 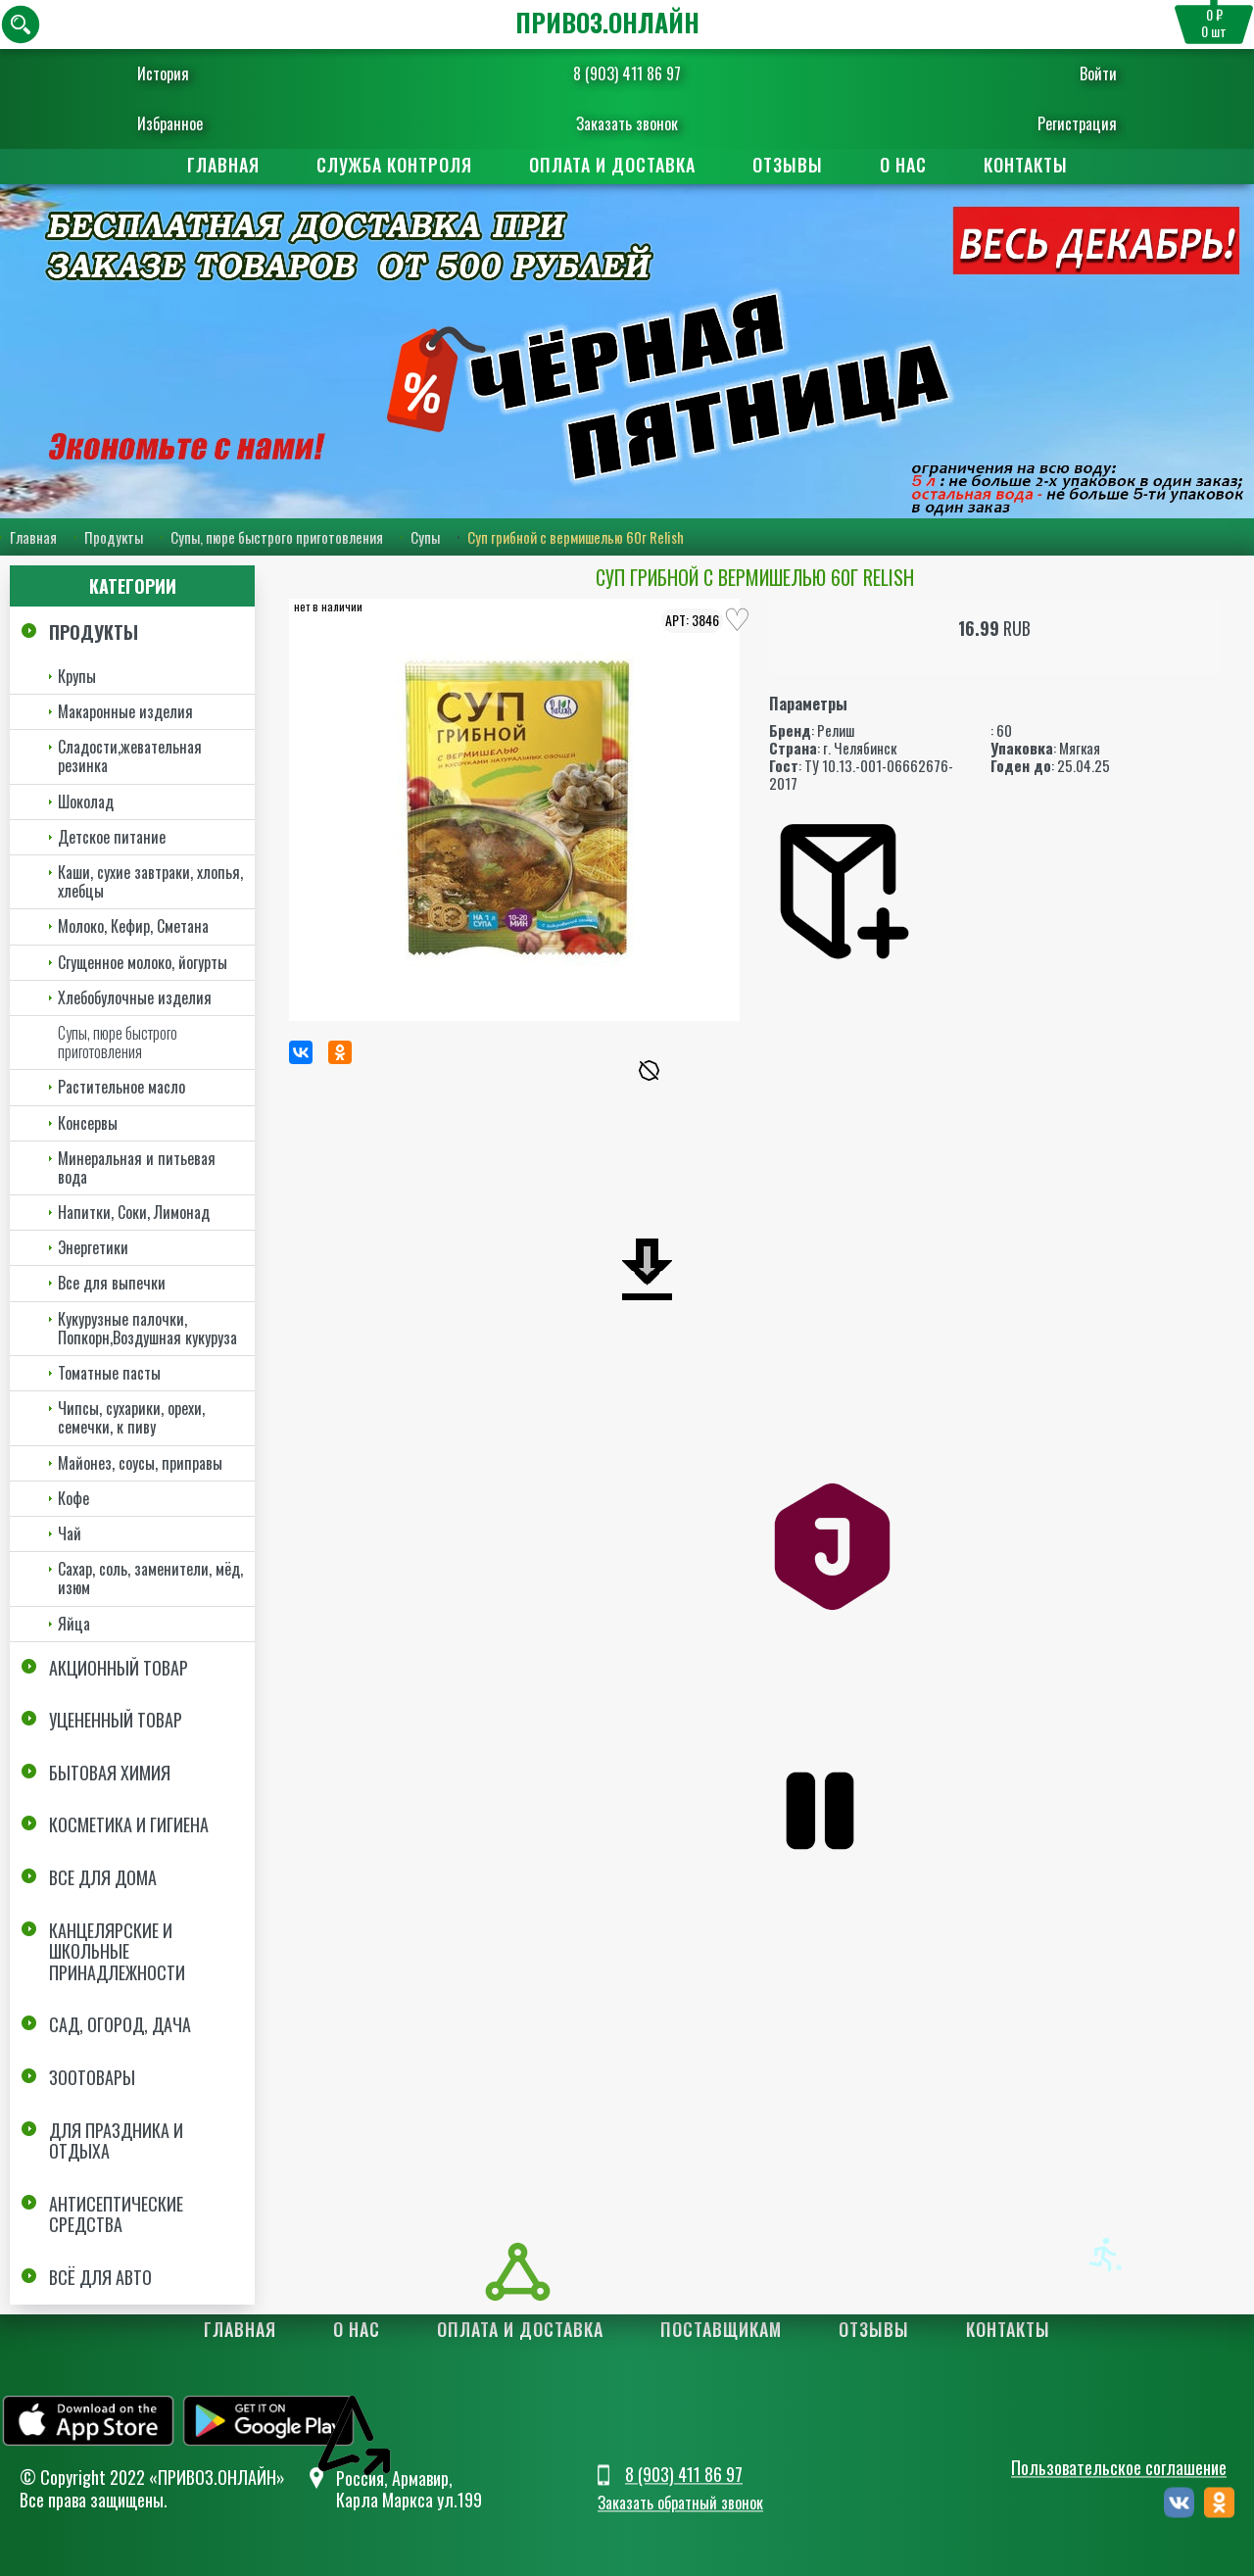 What do you see at coordinates (832, 1546) in the screenshot?
I see `indicates items or categories starting with the letter J` at bounding box center [832, 1546].